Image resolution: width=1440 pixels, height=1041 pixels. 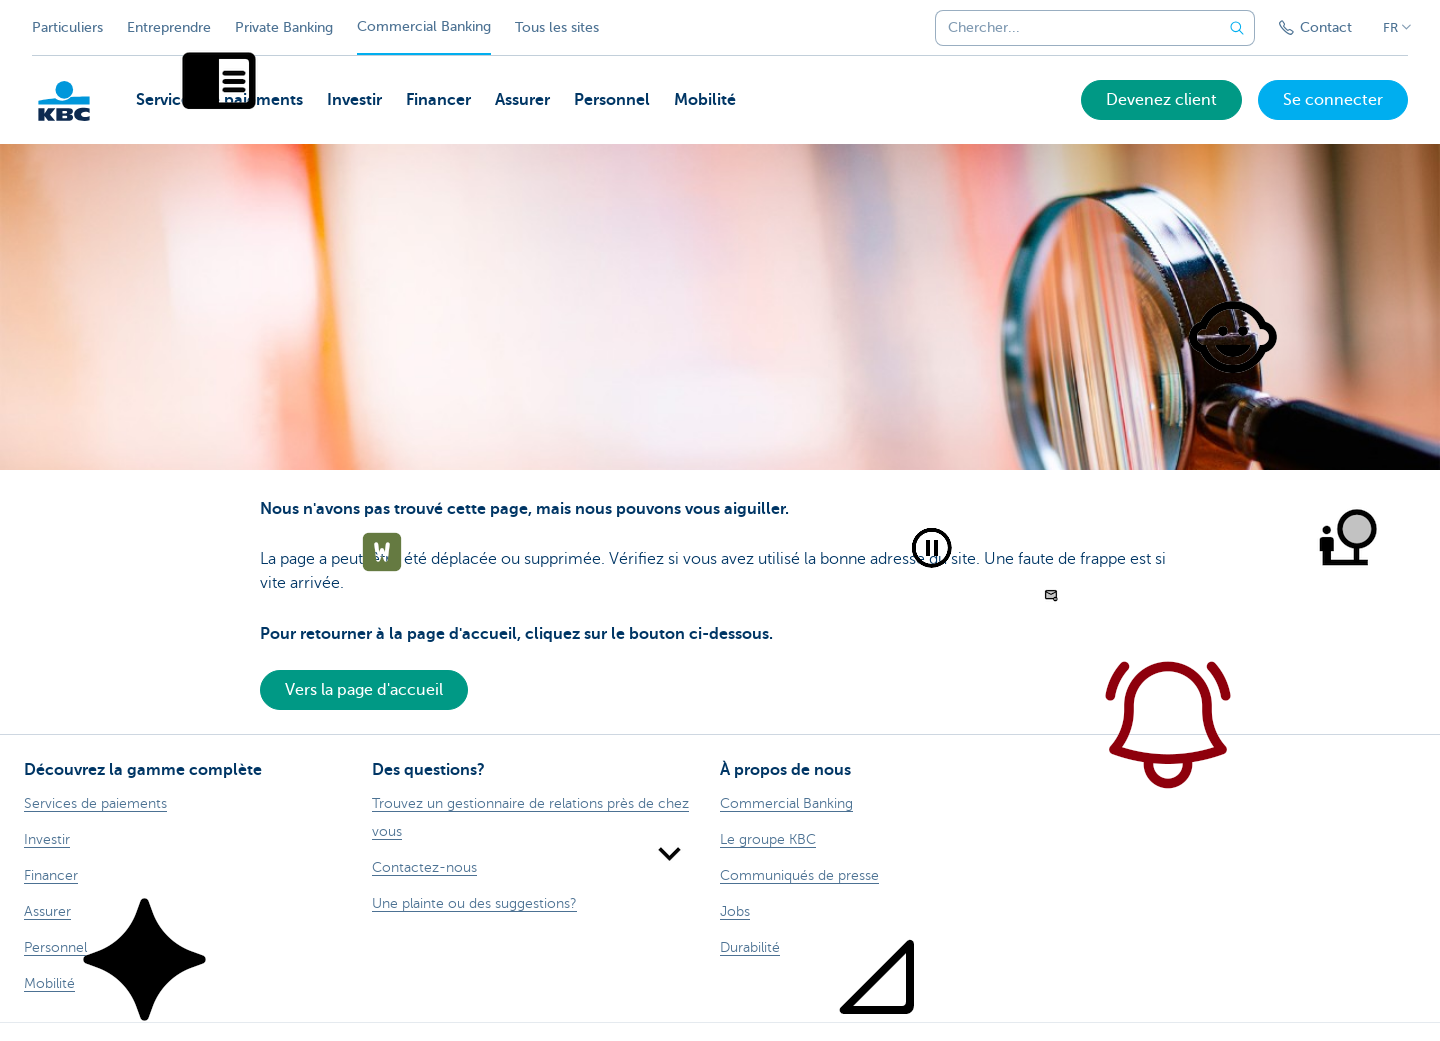 What do you see at coordinates (144, 959) in the screenshot?
I see `indicates AI-generated or enhanced content` at bounding box center [144, 959].